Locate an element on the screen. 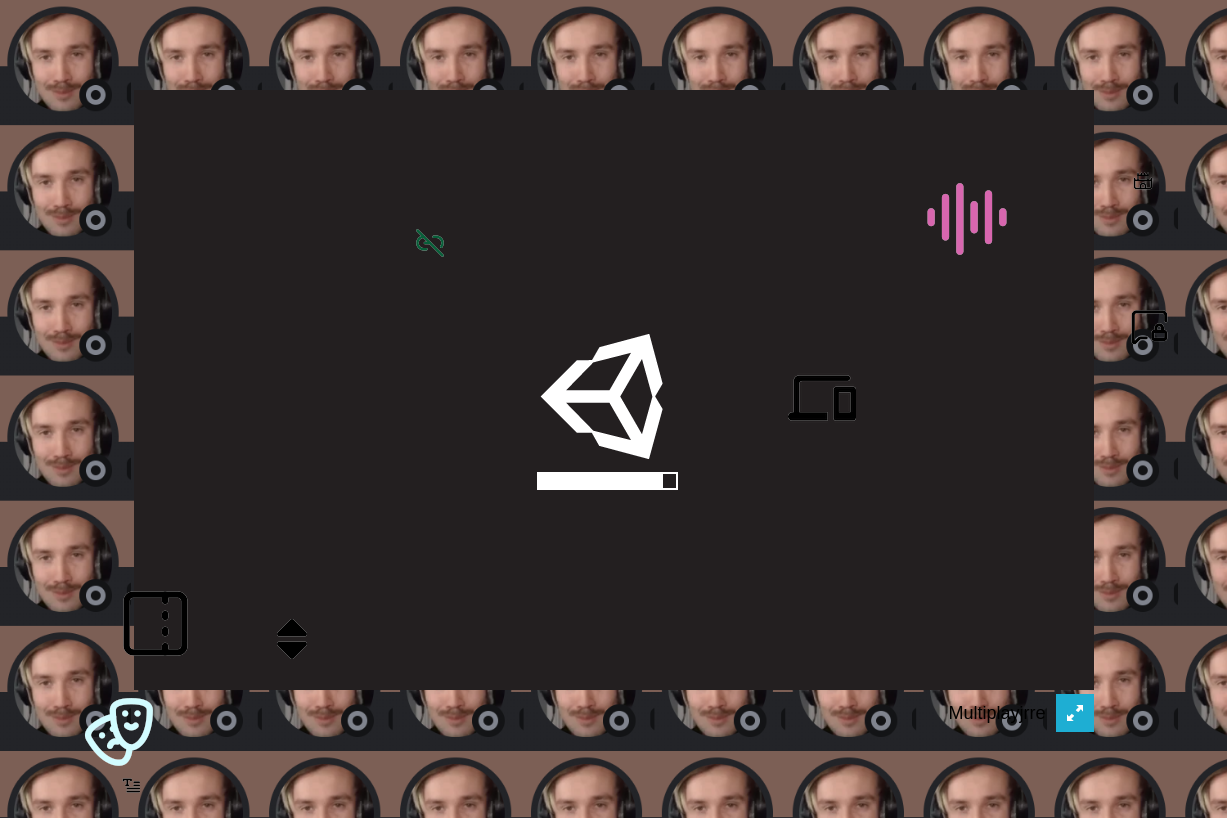  access encrypted or private messages is located at coordinates (1149, 326).